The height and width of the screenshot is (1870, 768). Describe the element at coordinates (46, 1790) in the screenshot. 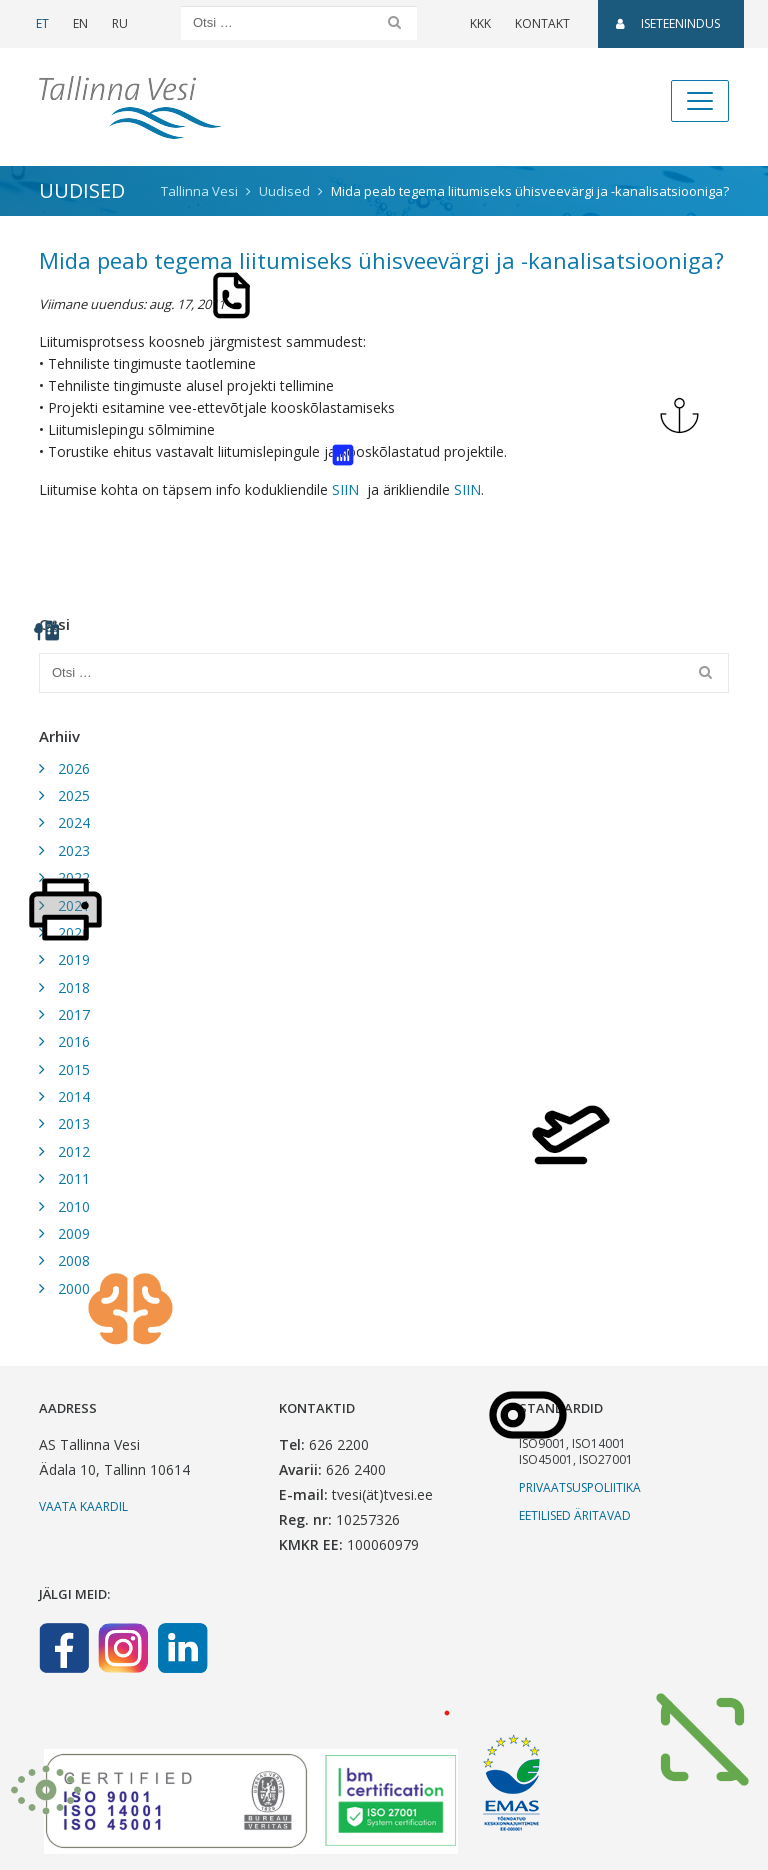

I see `preview mode with limited visibility` at that location.